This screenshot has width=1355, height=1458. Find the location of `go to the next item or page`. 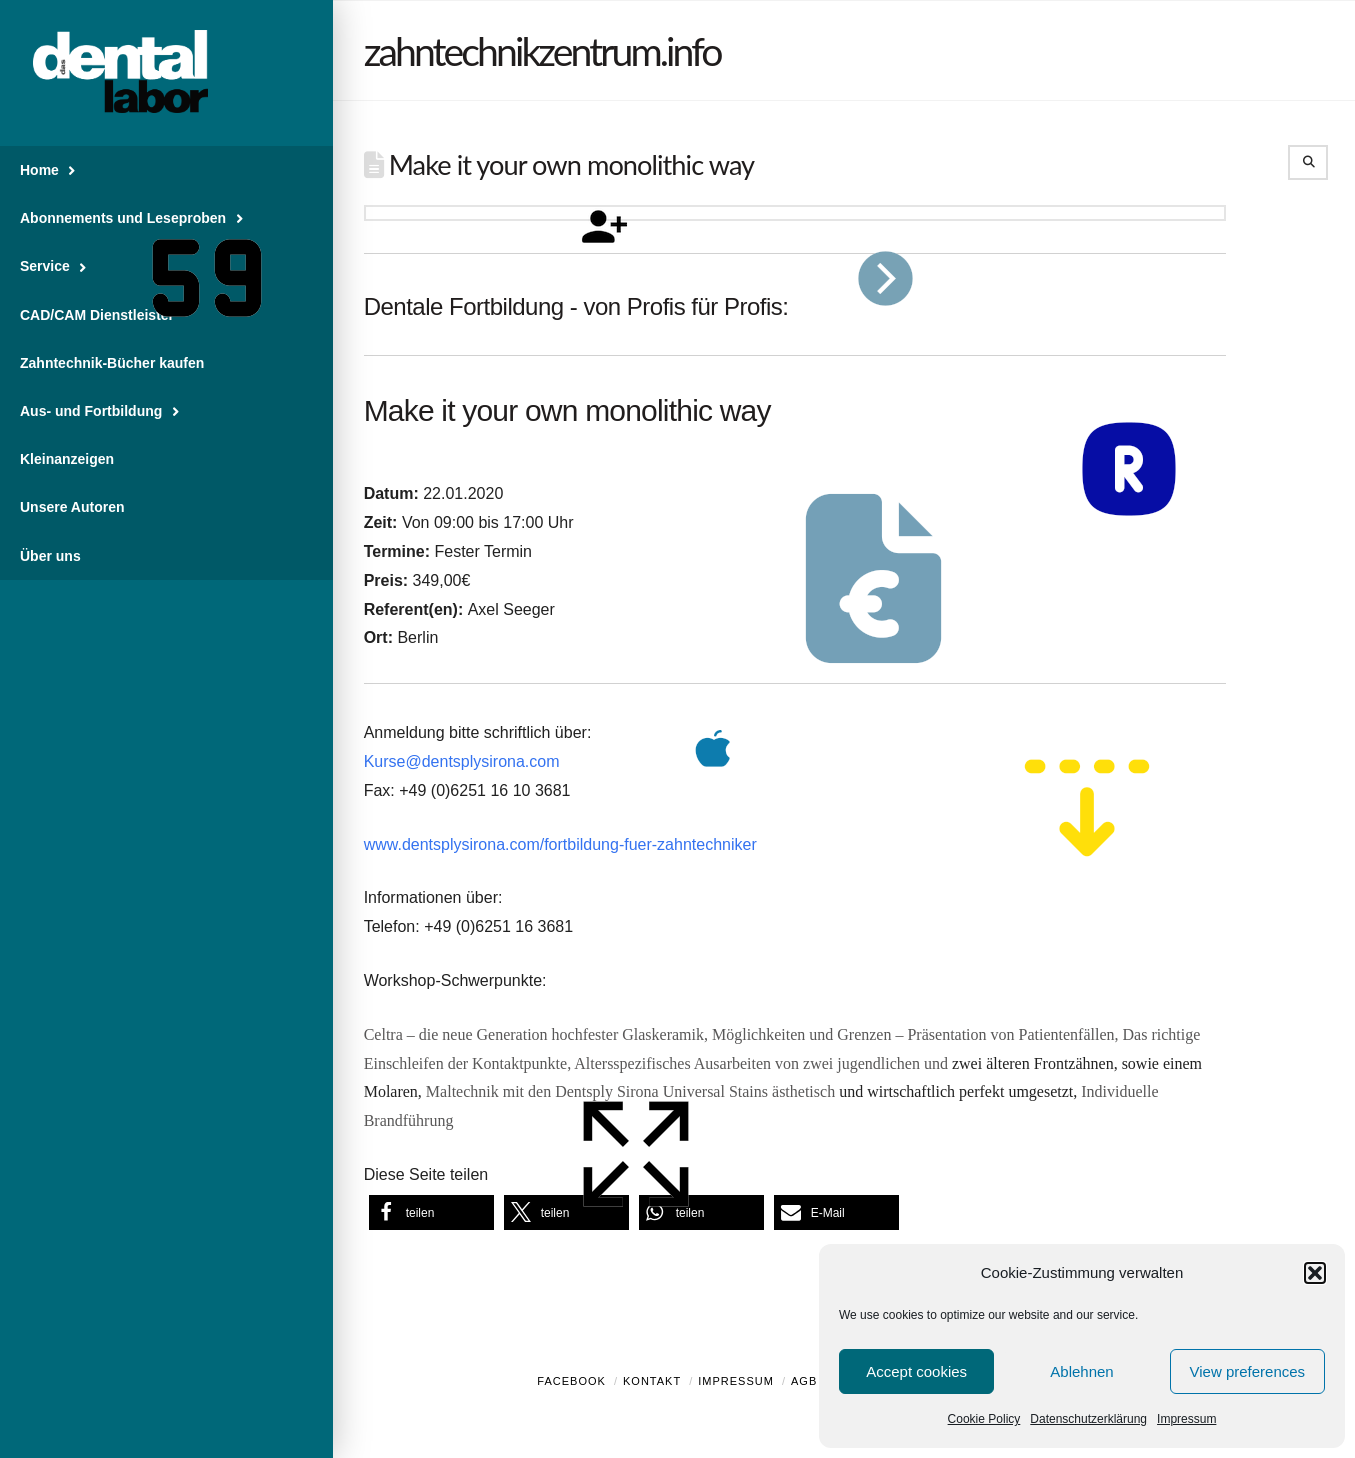

go to the next item or page is located at coordinates (885, 278).